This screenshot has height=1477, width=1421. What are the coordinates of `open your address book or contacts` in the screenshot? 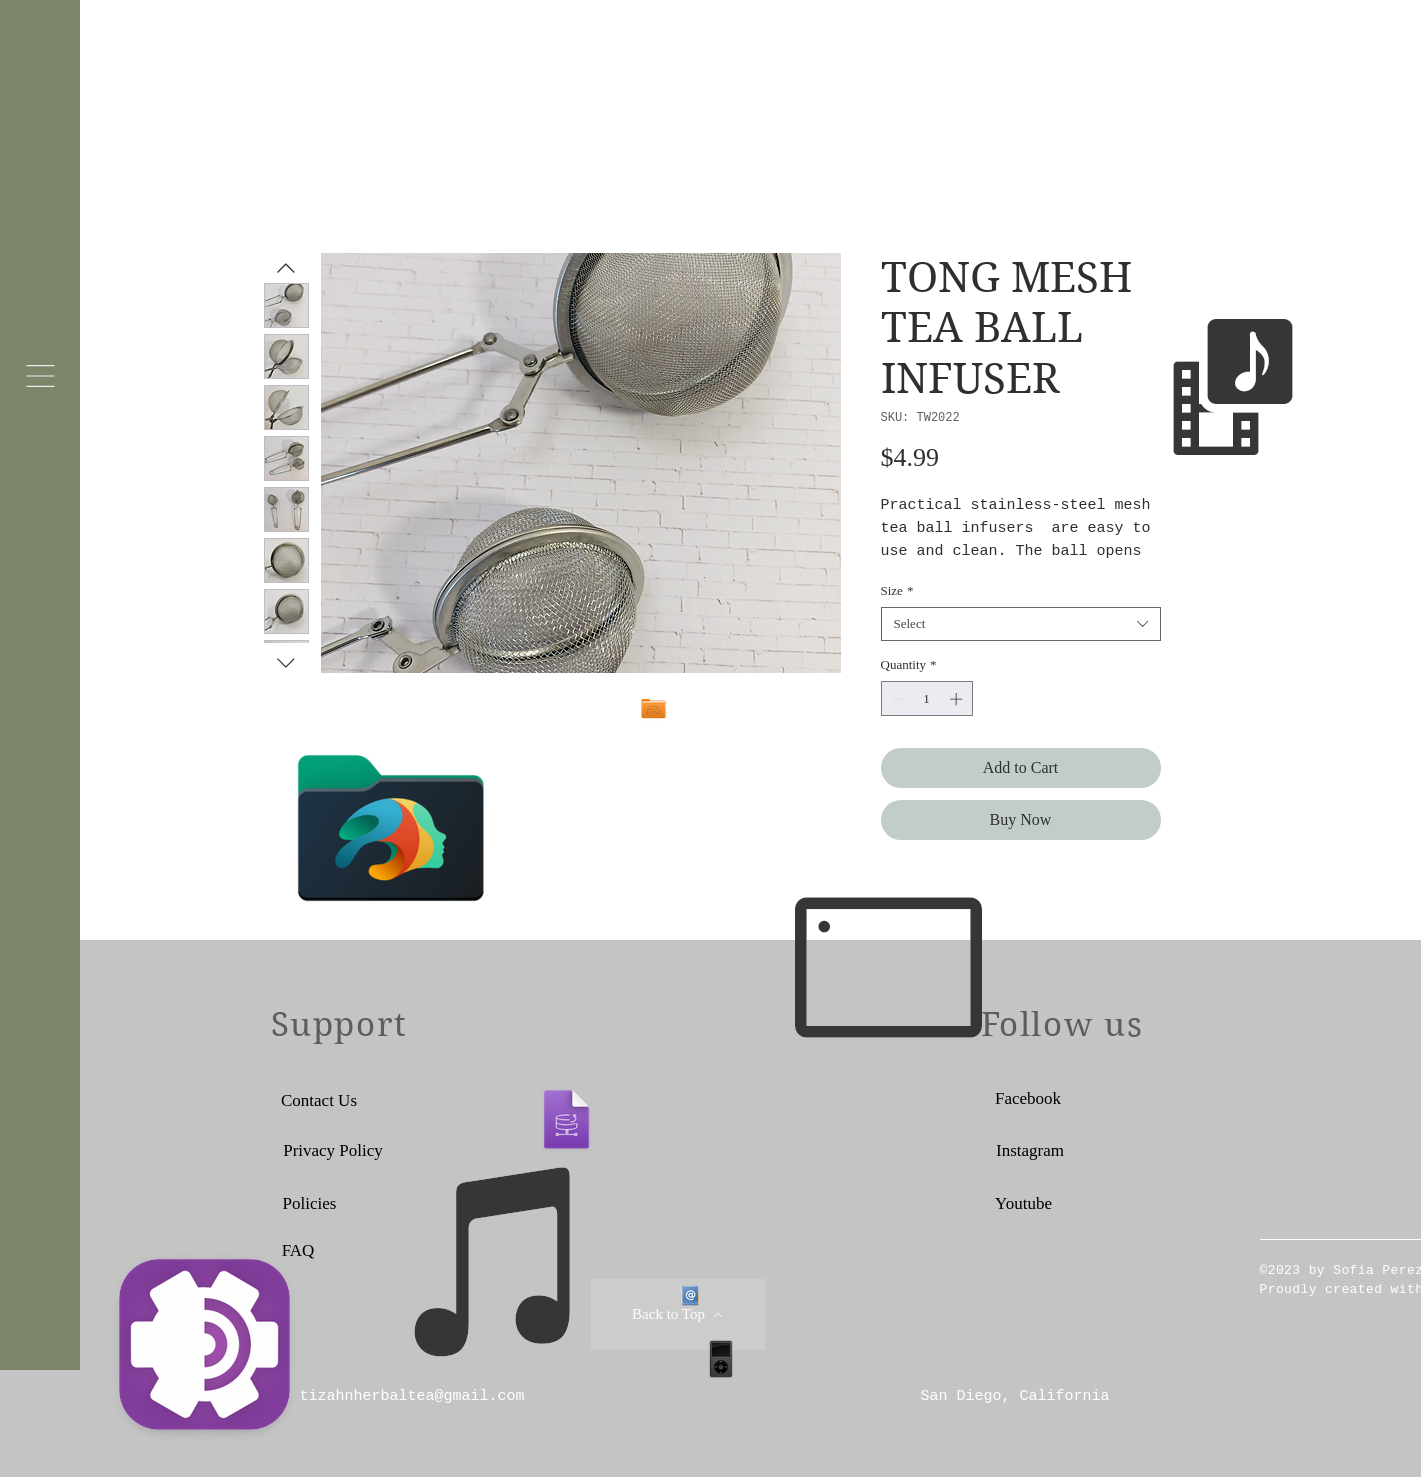 It's located at (690, 1296).